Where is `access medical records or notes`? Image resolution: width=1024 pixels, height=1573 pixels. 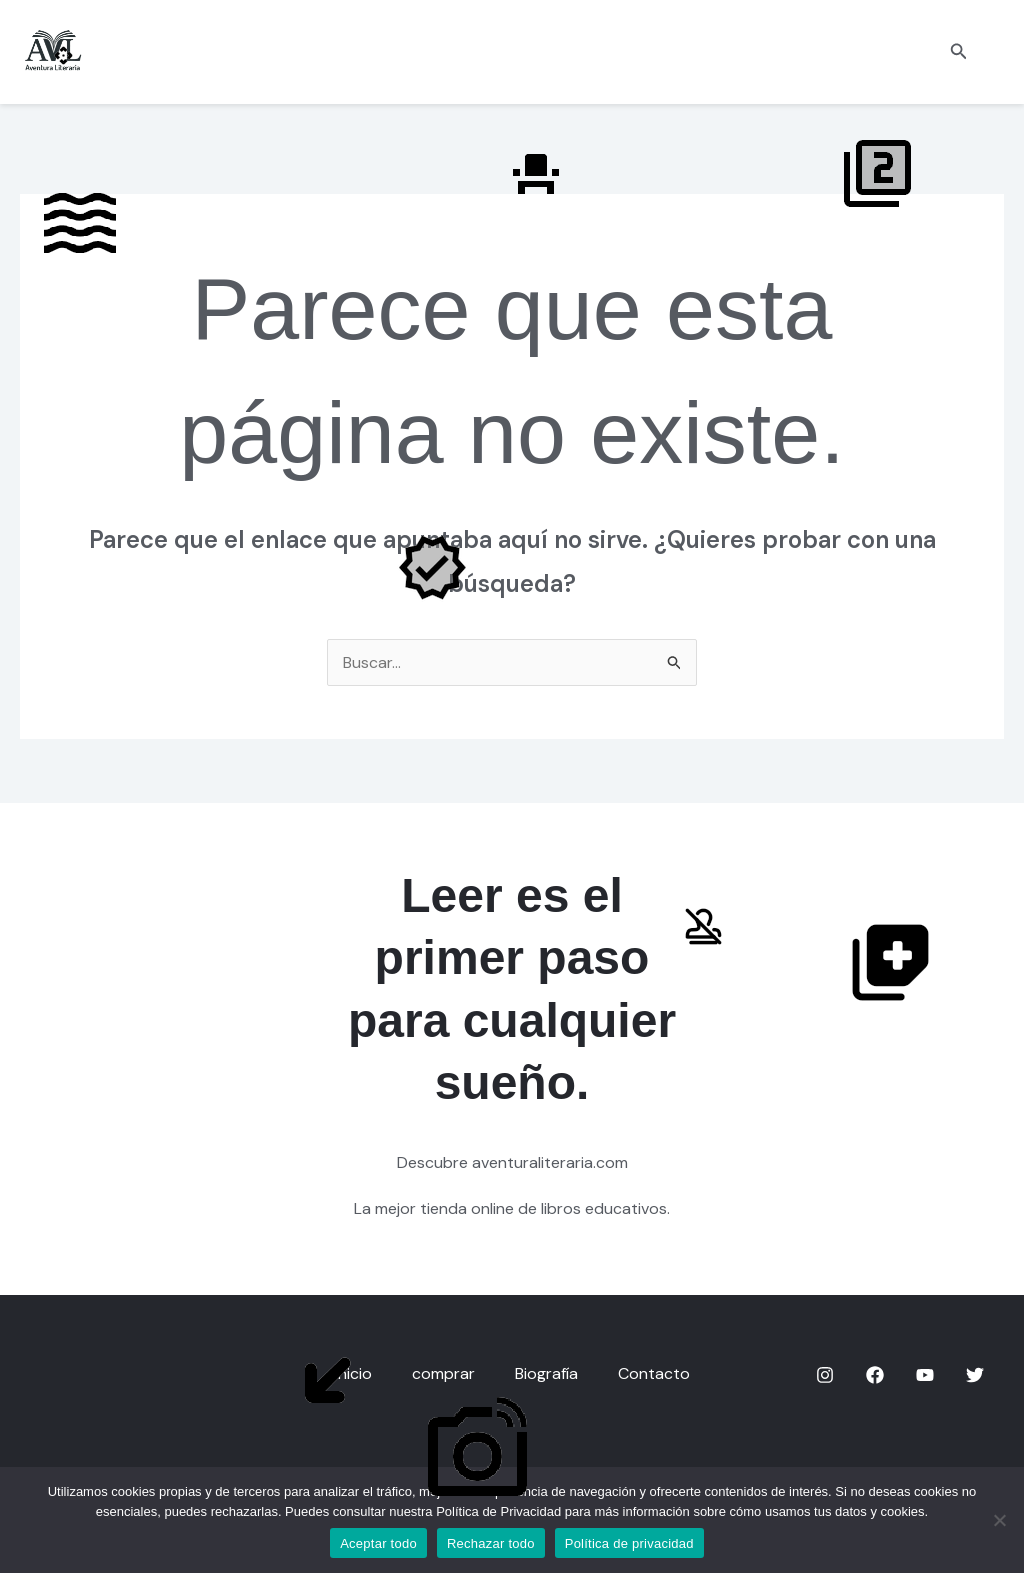 access medical records or notes is located at coordinates (890, 962).